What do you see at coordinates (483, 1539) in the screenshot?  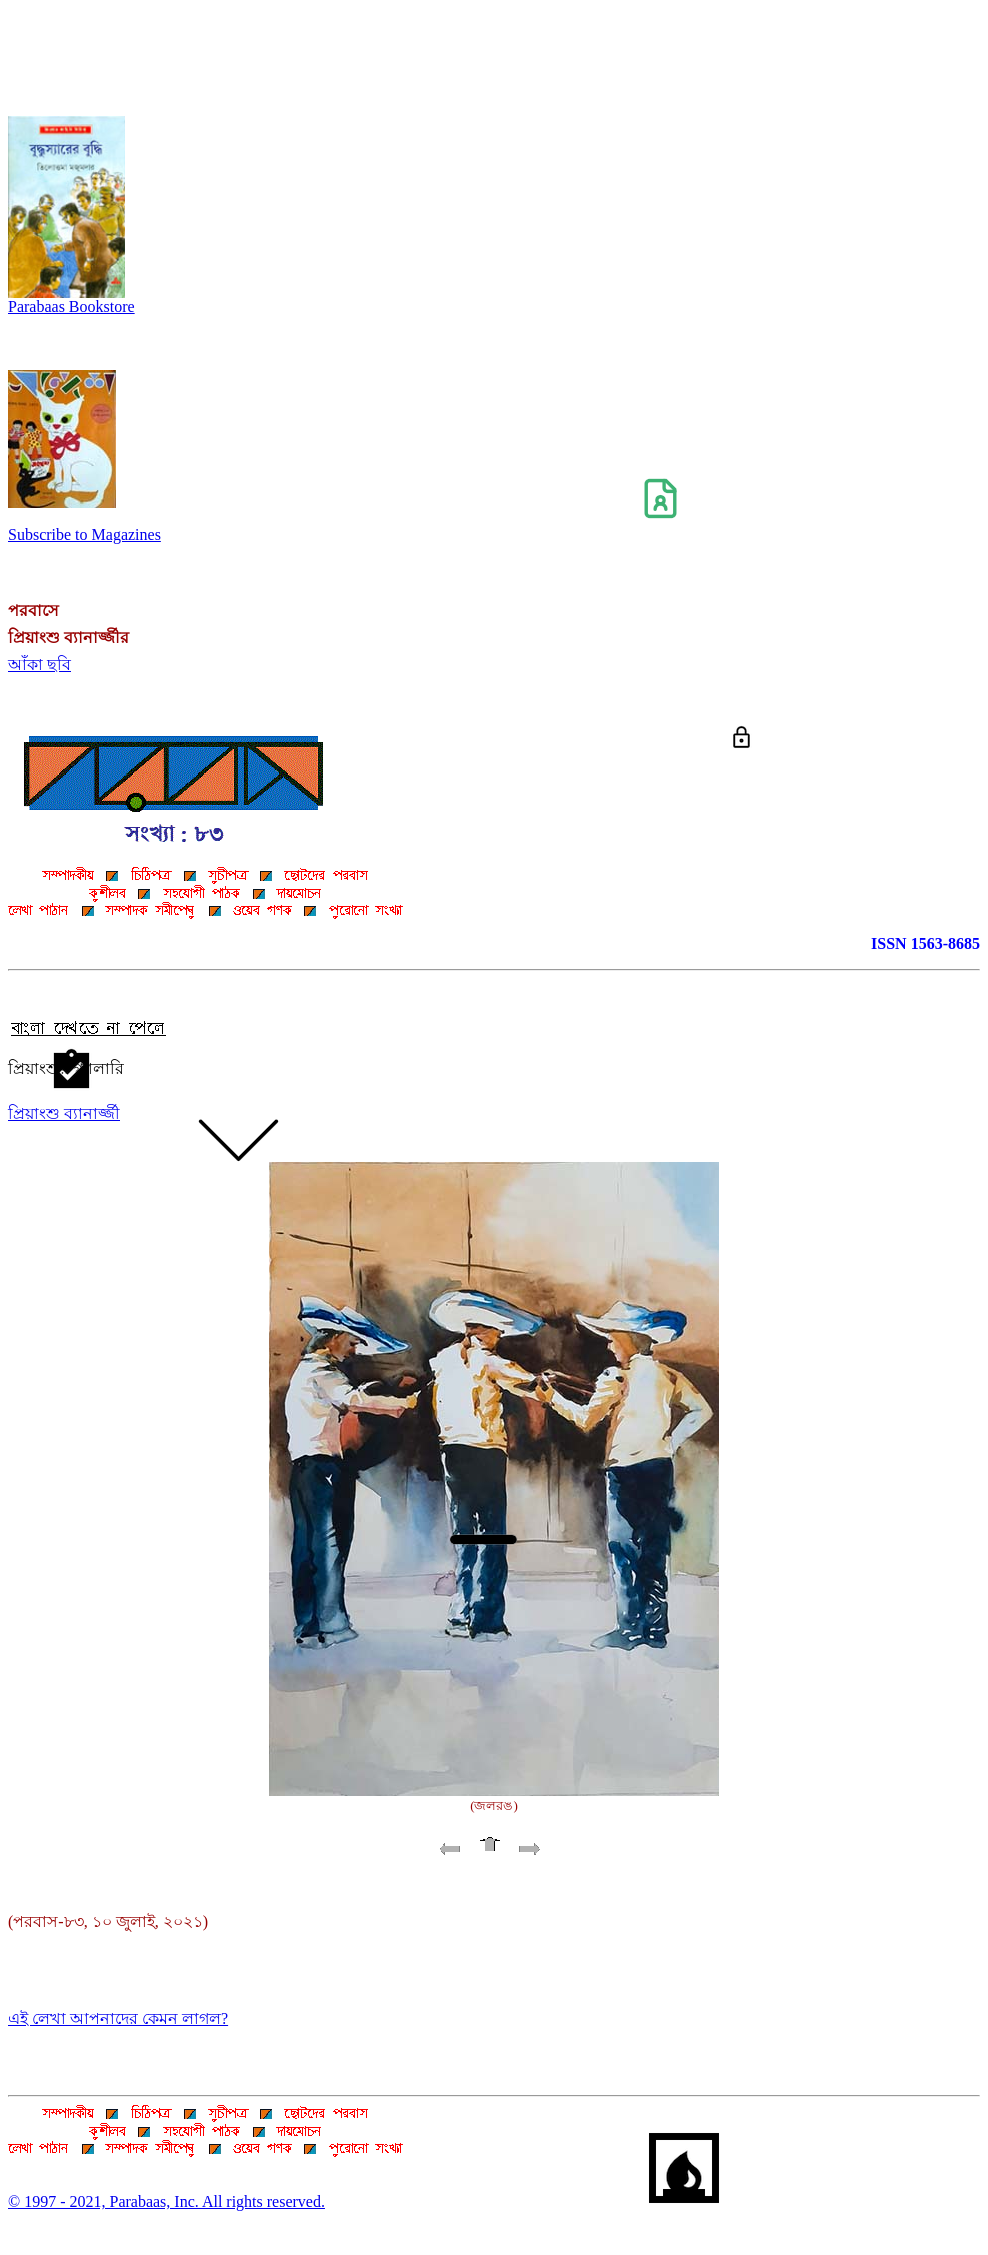 I see `remove an item from a list` at bounding box center [483, 1539].